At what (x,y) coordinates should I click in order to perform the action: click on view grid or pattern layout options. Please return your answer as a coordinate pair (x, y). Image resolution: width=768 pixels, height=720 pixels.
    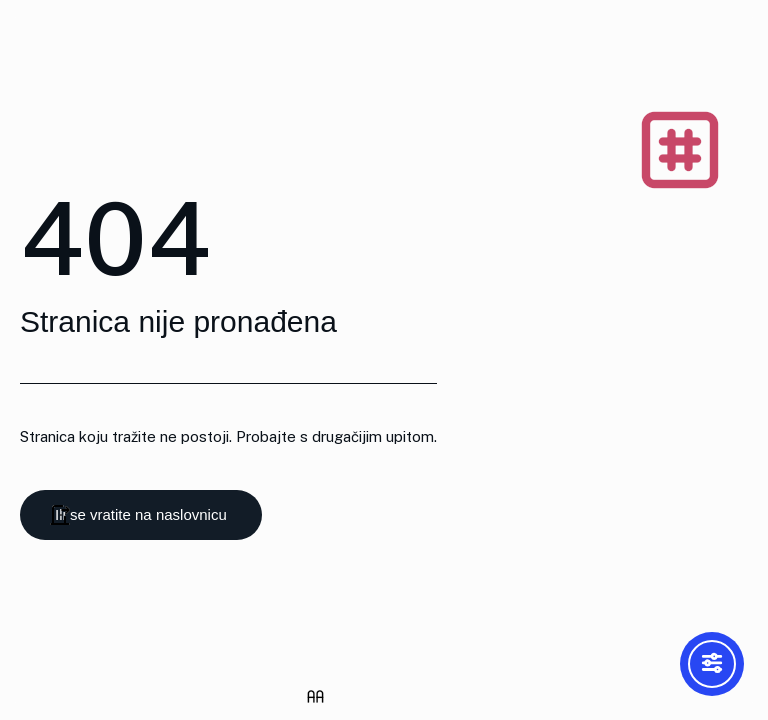
    Looking at the image, I should click on (680, 150).